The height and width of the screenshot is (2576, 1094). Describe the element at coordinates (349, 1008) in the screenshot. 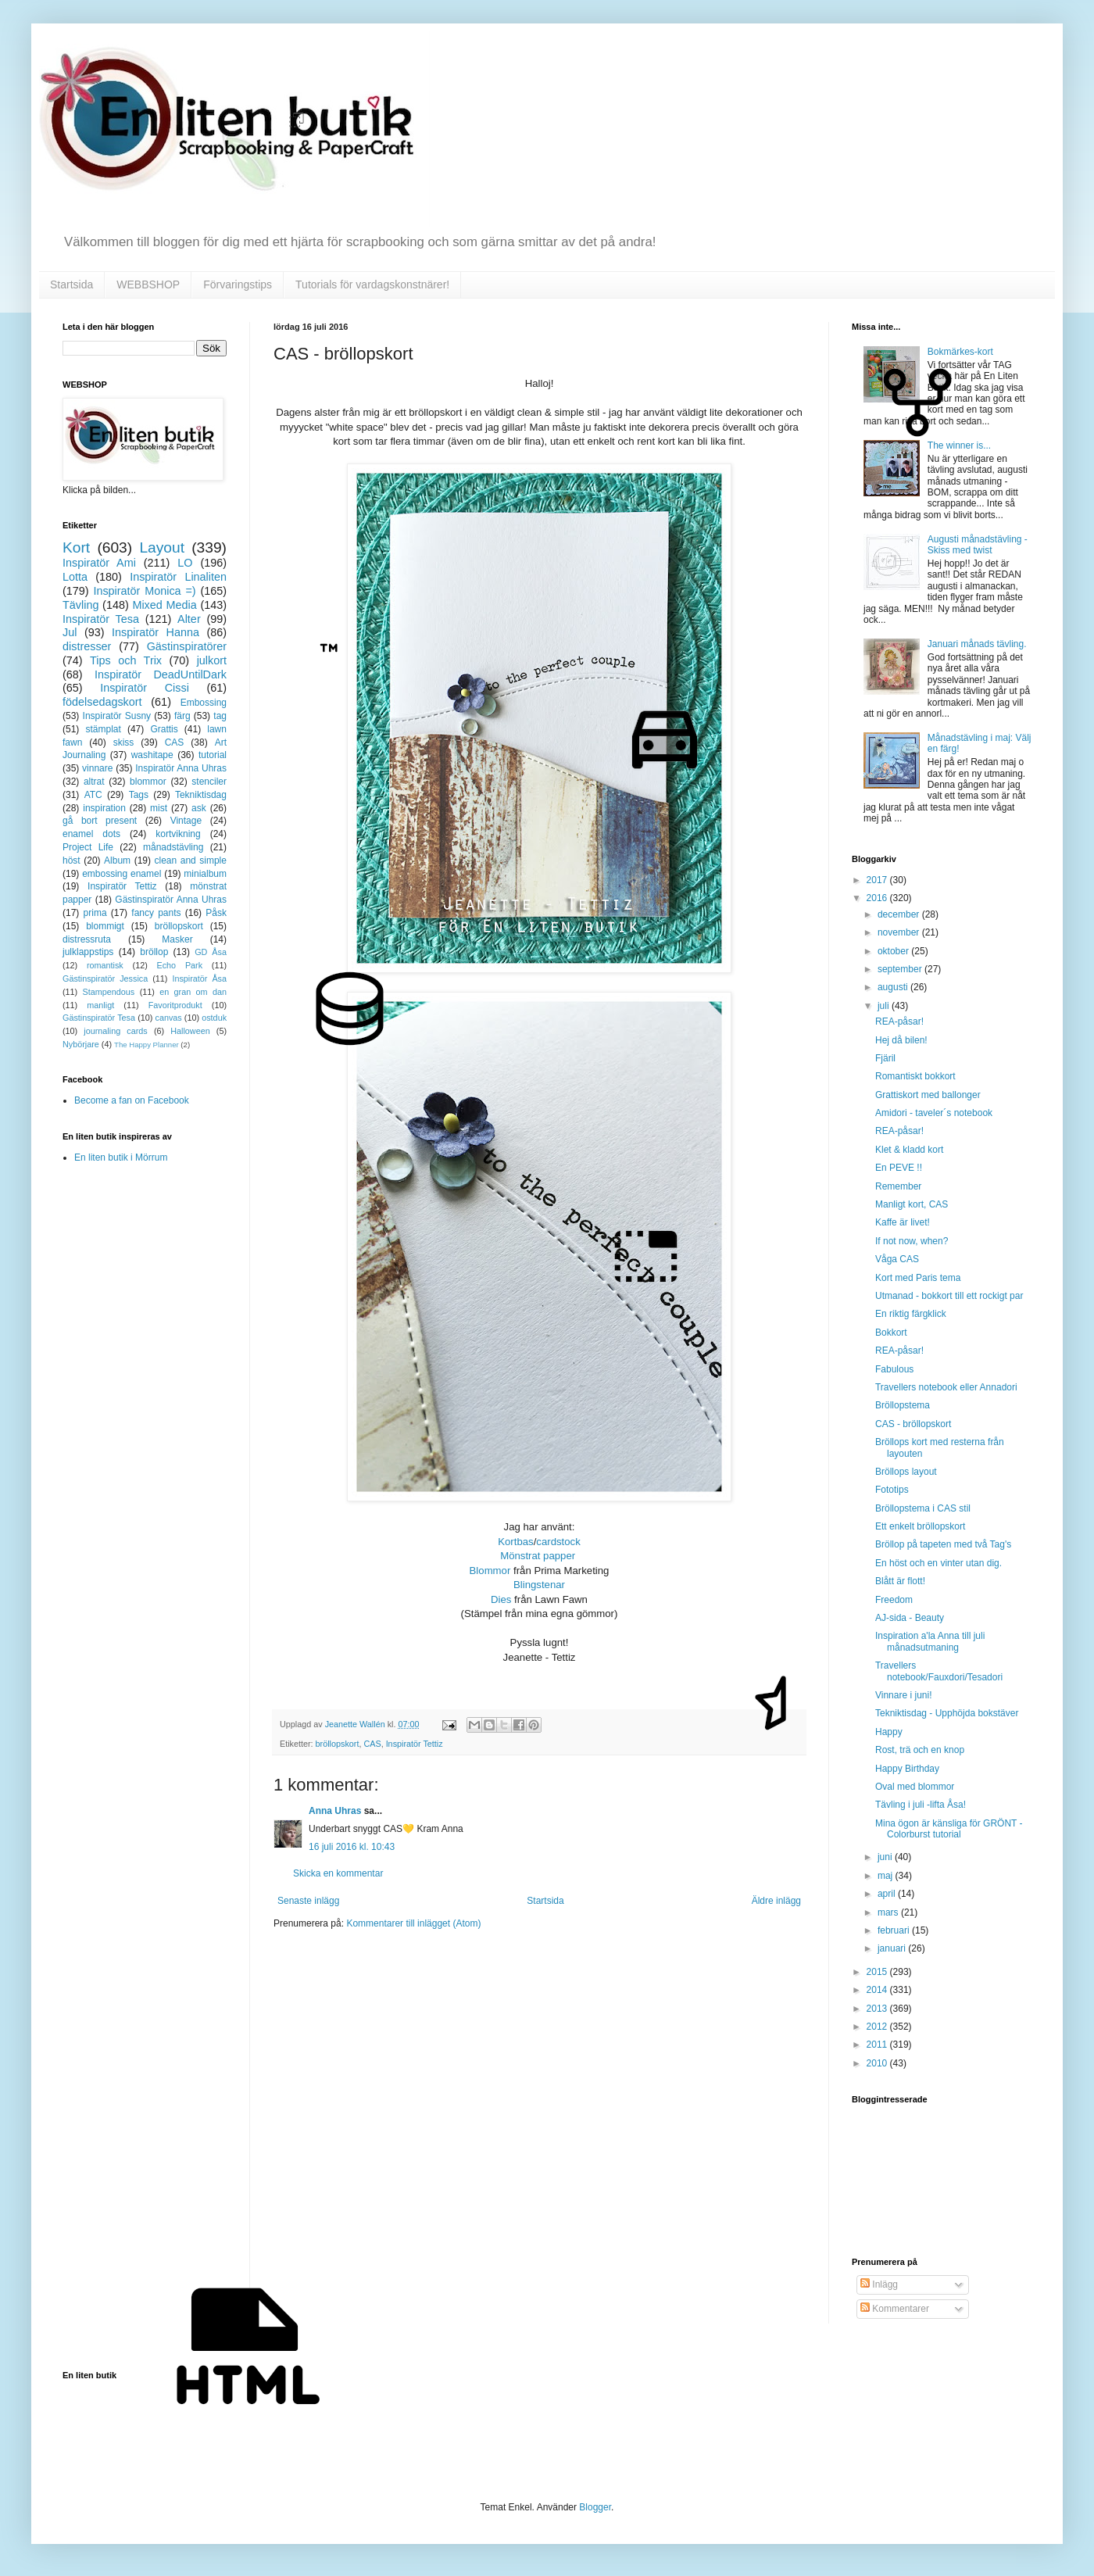

I see `access database or data storage` at that location.